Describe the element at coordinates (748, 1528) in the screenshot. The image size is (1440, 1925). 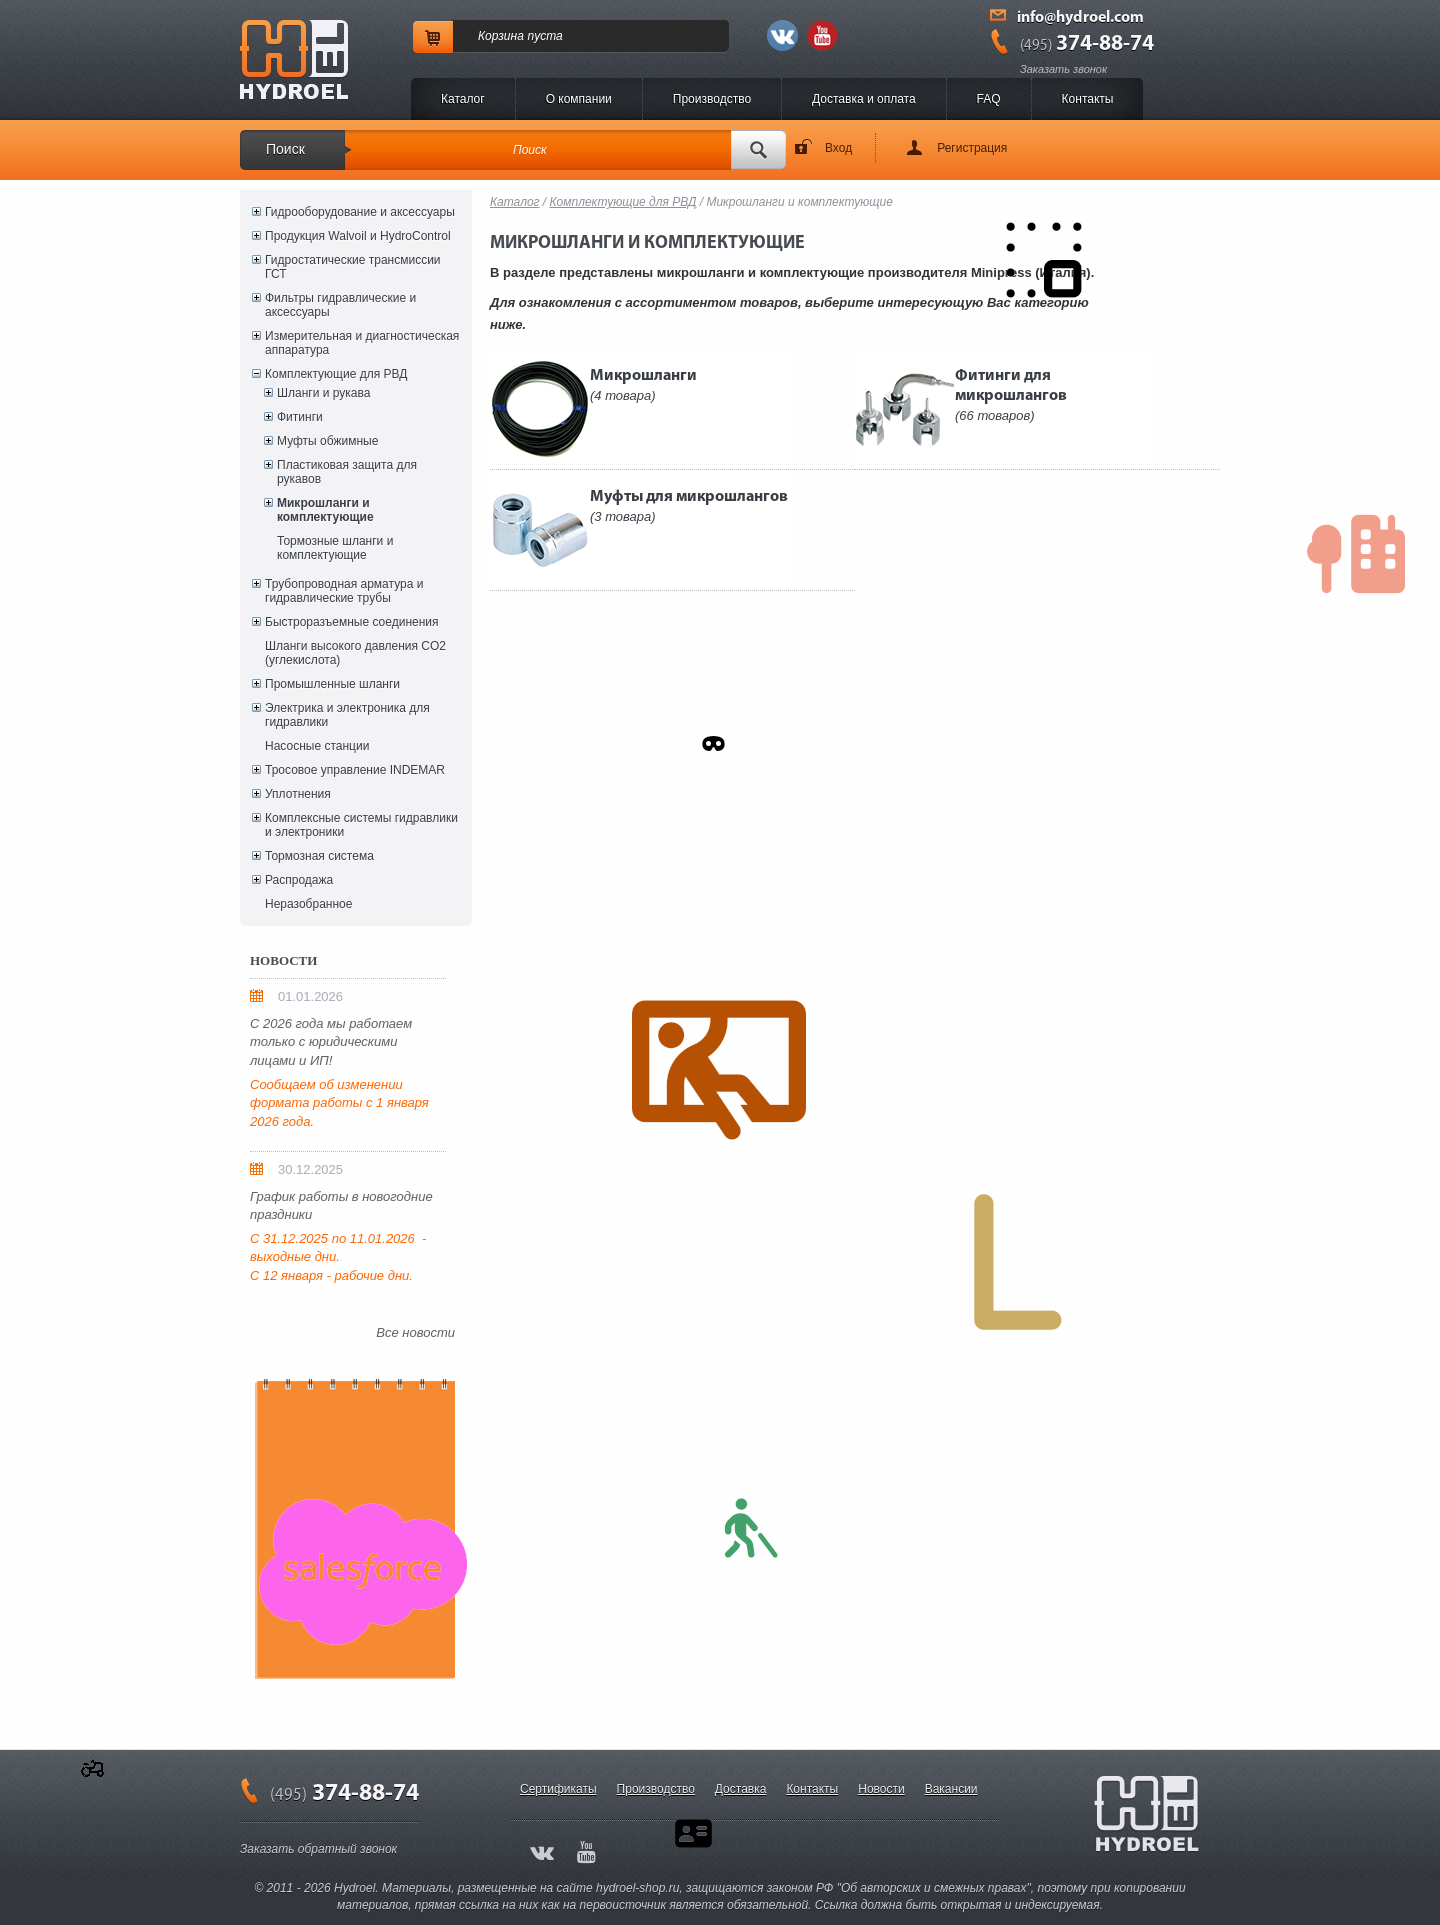
I see `indicates accessibility features for visually impaired users` at that location.